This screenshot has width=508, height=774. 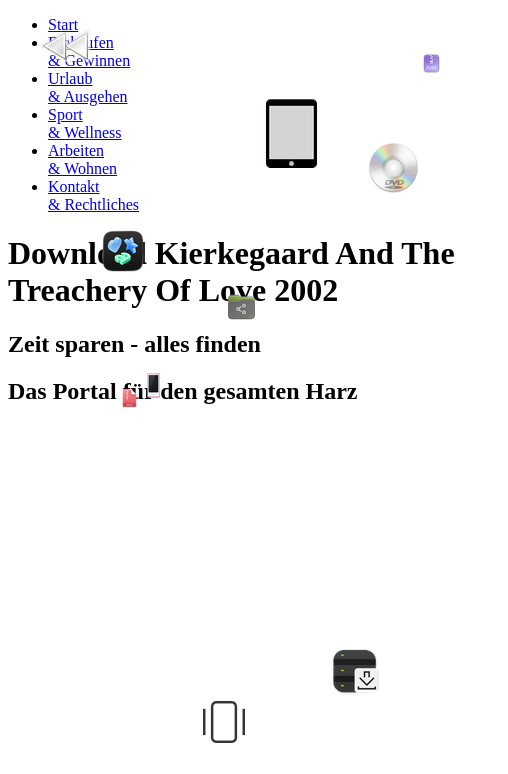 What do you see at coordinates (393, 168) in the screenshot?
I see `access DVD drive or optical disc contents` at bounding box center [393, 168].